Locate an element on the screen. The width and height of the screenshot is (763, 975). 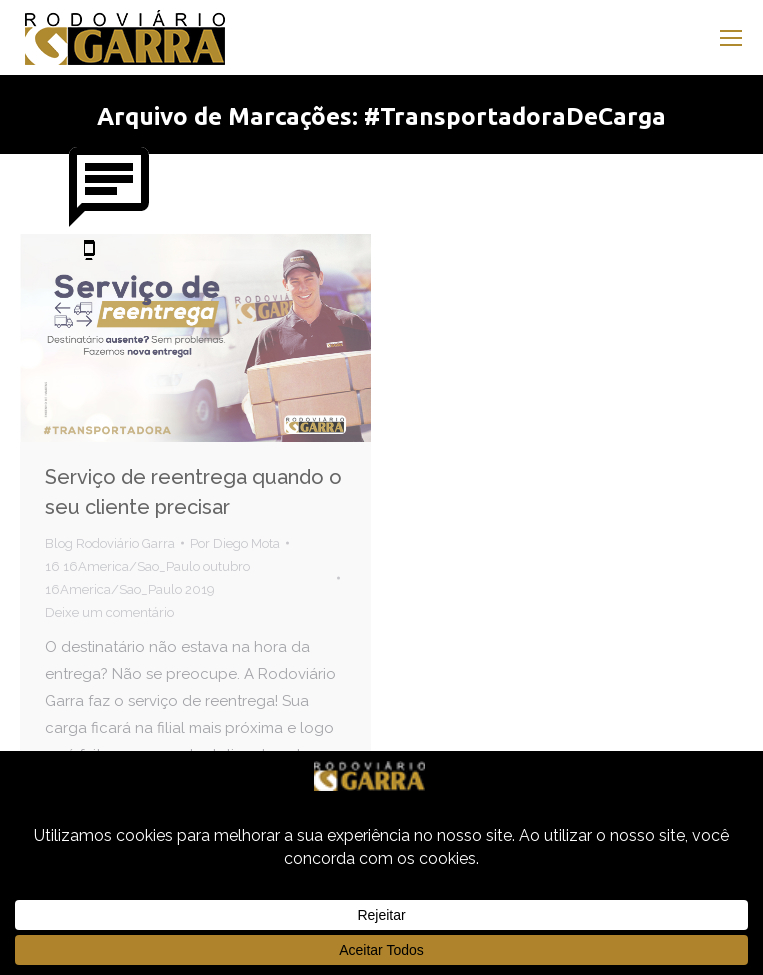
open chat or messaging is located at coordinates (109, 187).